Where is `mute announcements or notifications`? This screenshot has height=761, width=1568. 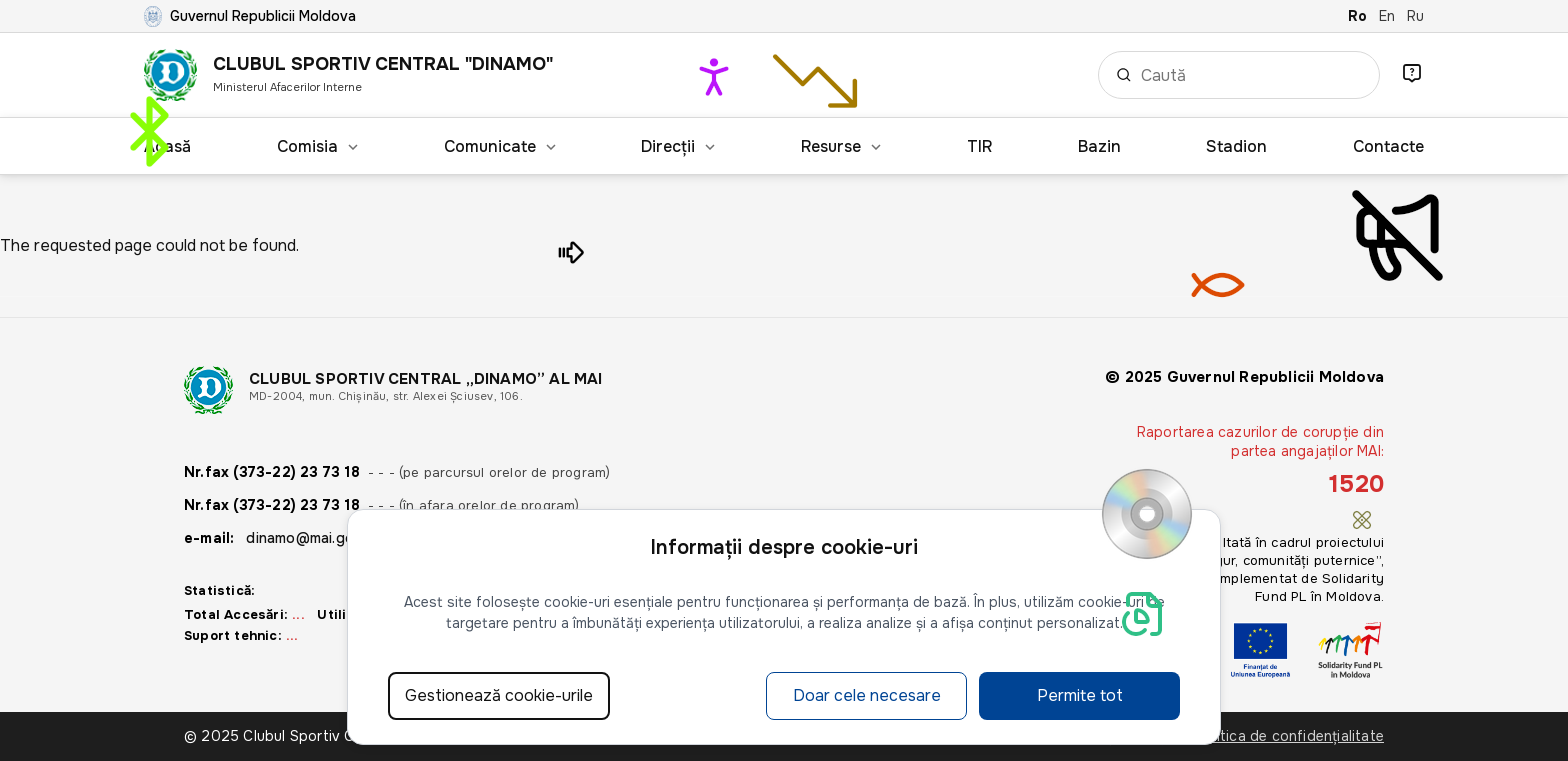
mute announcements or notifications is located at coordinates (1397, 235).